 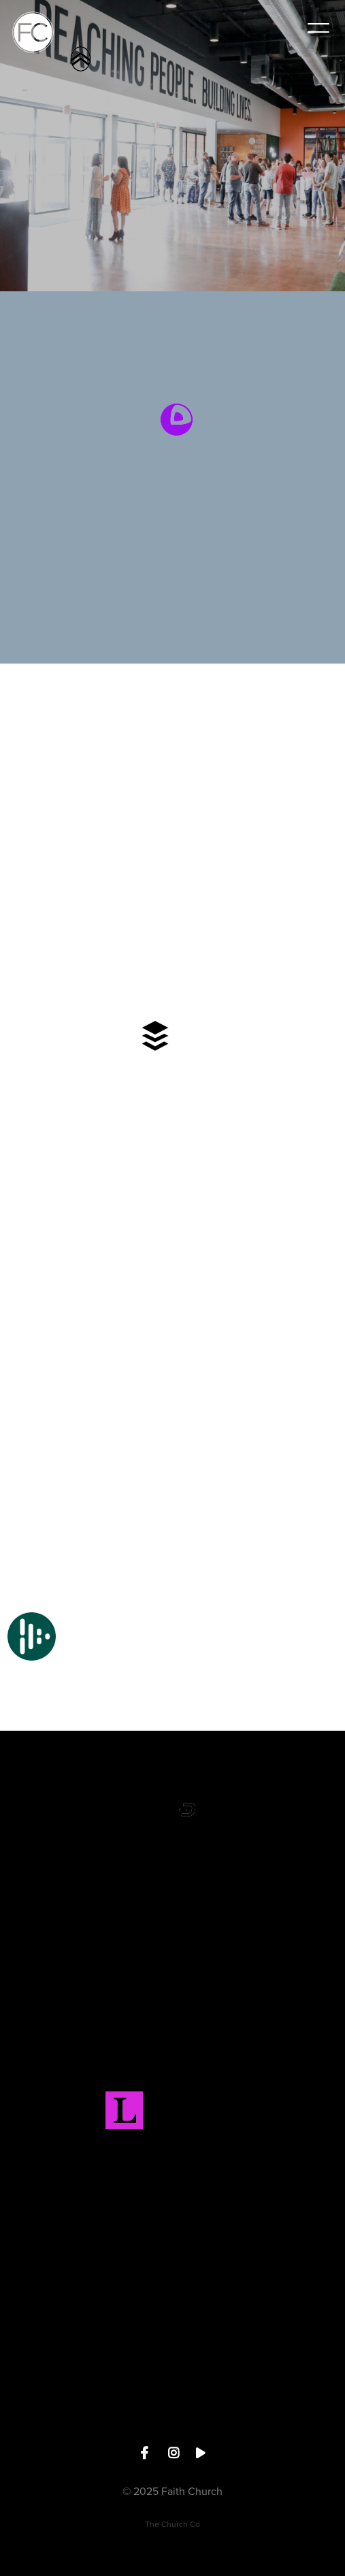 What do you see at coordinates (155, 1036) in the screenshot?
I see `buffer social media management app logo` at bounding box center [155, 1036].